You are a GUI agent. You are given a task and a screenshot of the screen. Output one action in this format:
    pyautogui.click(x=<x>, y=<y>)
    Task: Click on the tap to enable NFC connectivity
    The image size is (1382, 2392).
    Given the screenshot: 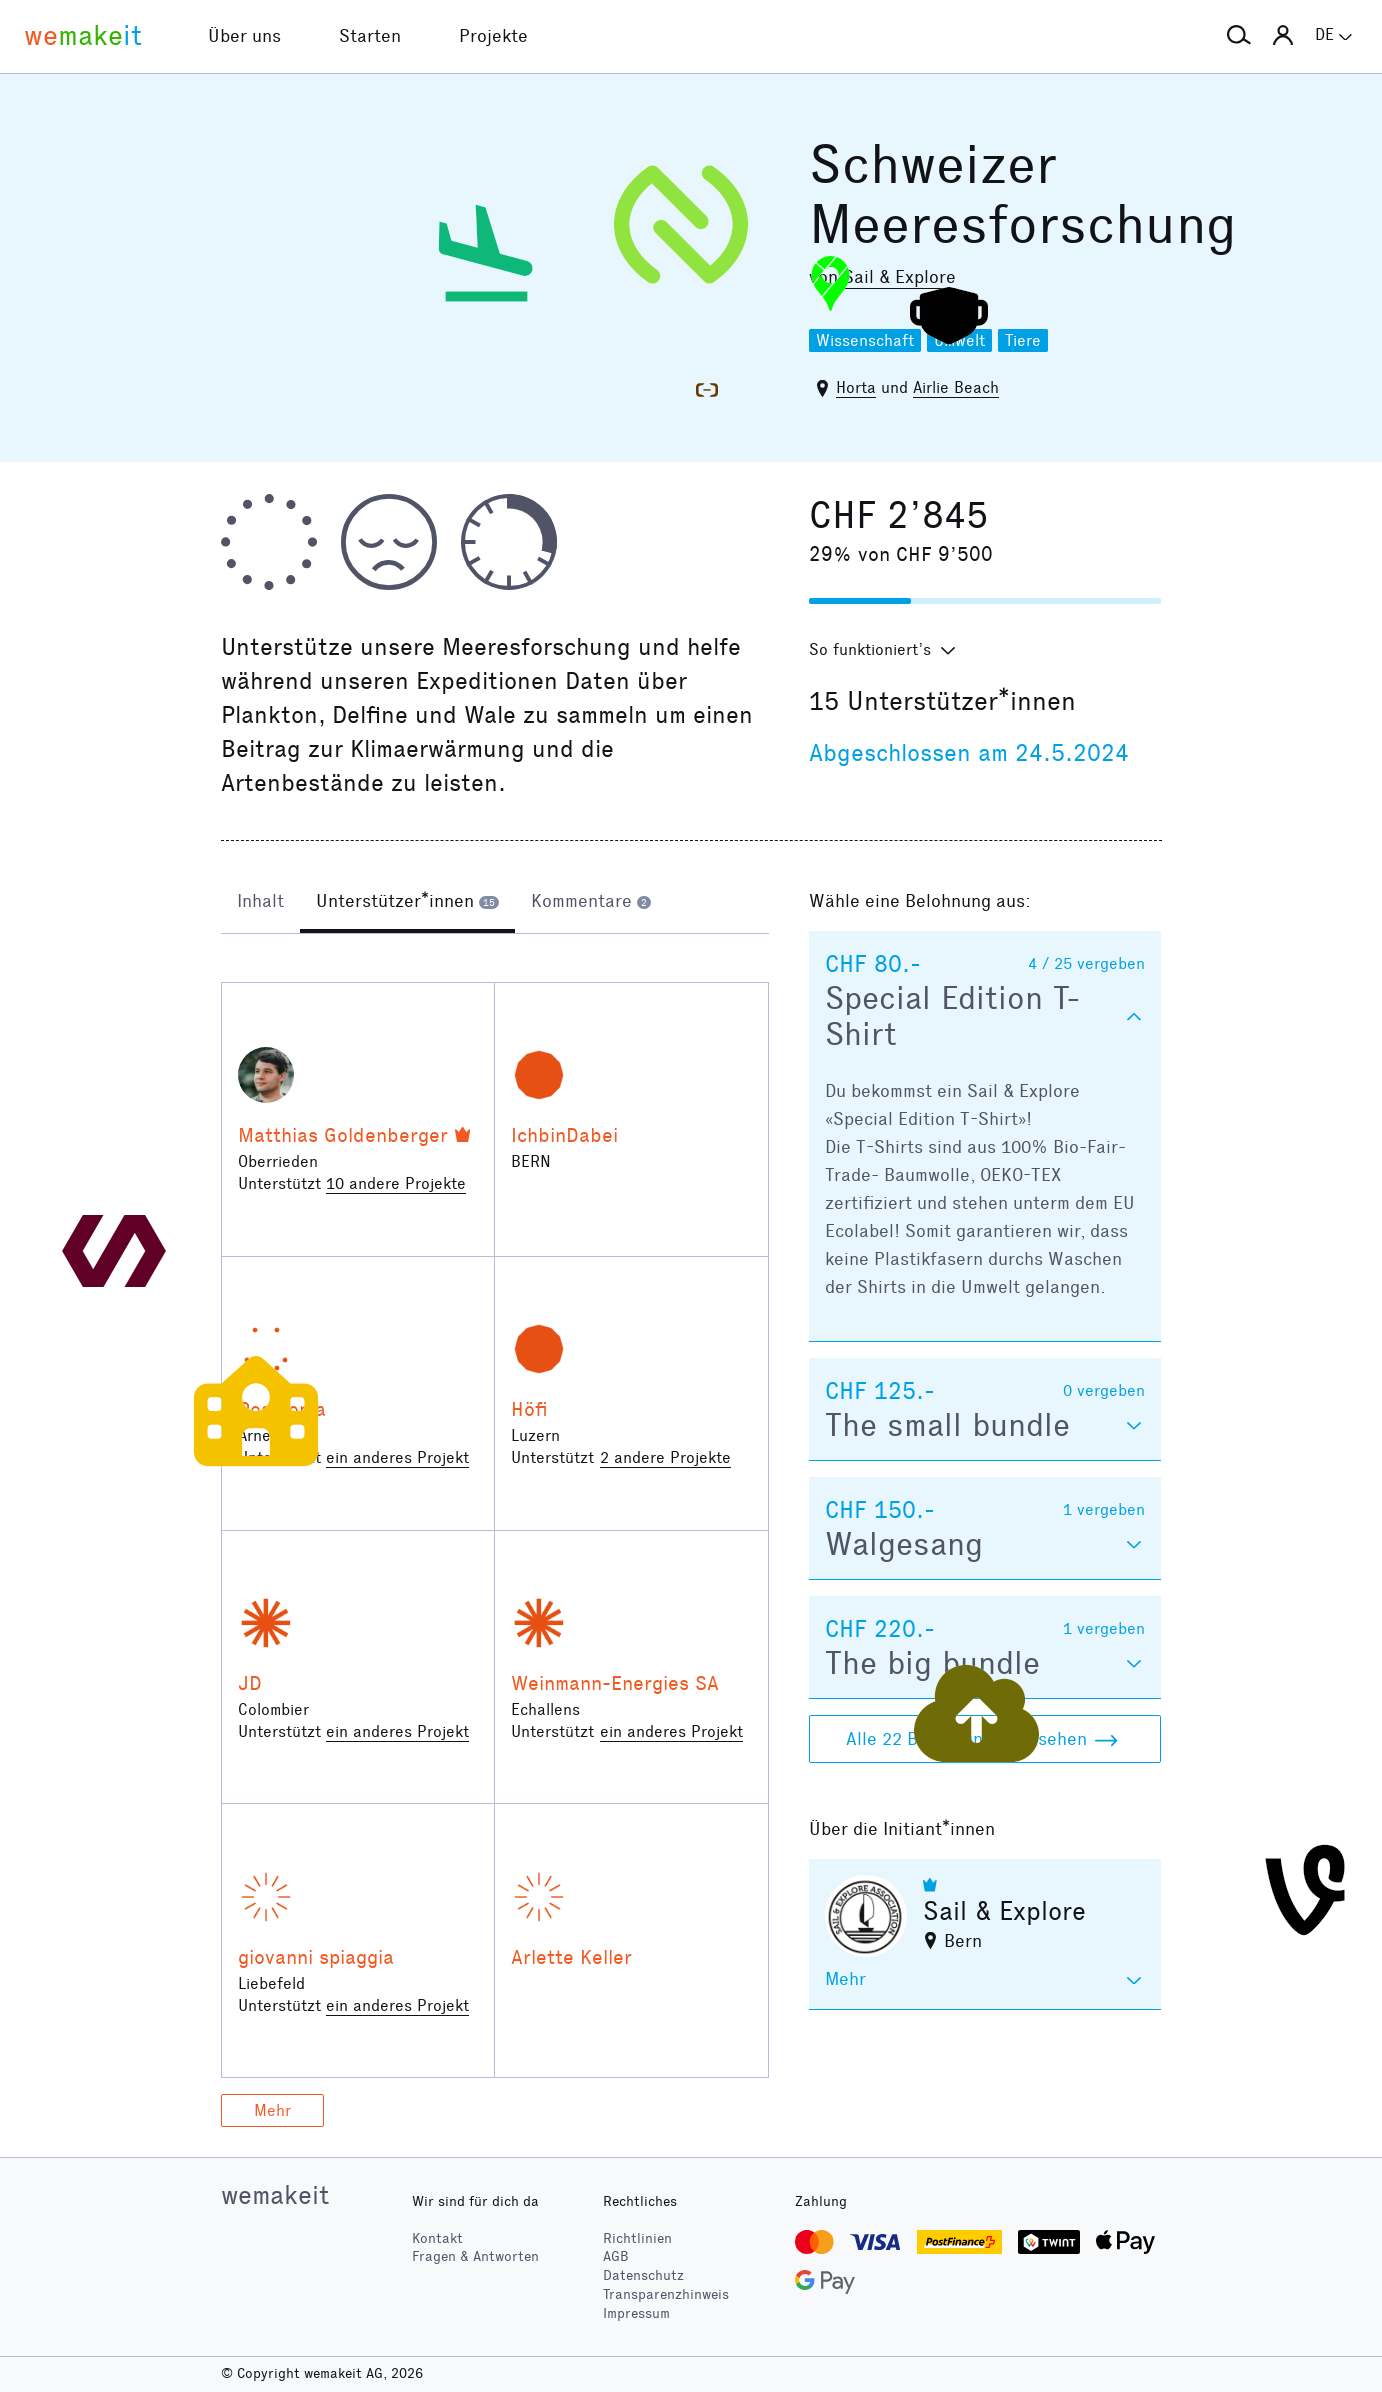 What is the action you would take?
    pyautogui.click(x=680, y=224)
    